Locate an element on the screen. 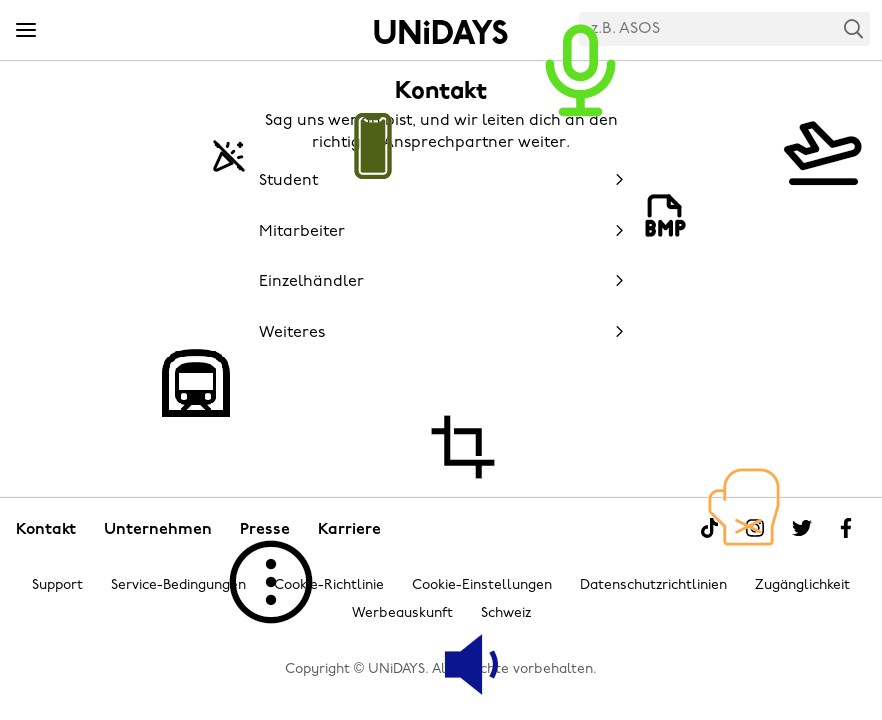  view departing flights is located at coordinates (823, 150).